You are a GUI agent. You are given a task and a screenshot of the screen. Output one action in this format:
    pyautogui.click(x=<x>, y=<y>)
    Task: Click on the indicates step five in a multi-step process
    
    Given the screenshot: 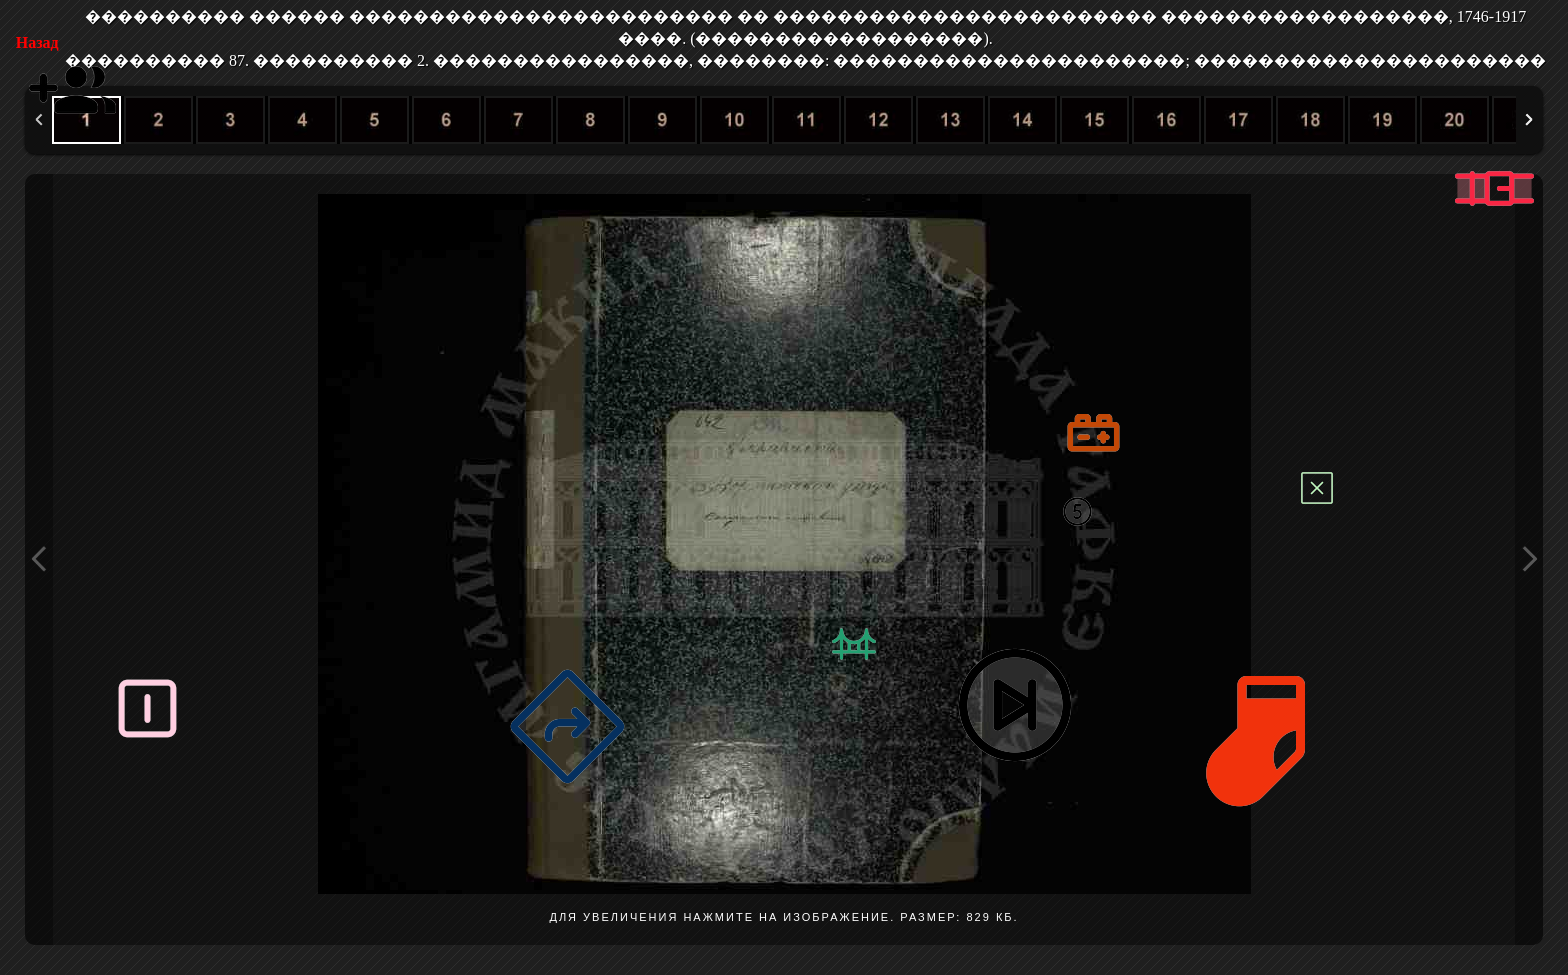 What is the action you would take?
    pyautogui.click(x=1077, y=511)
    